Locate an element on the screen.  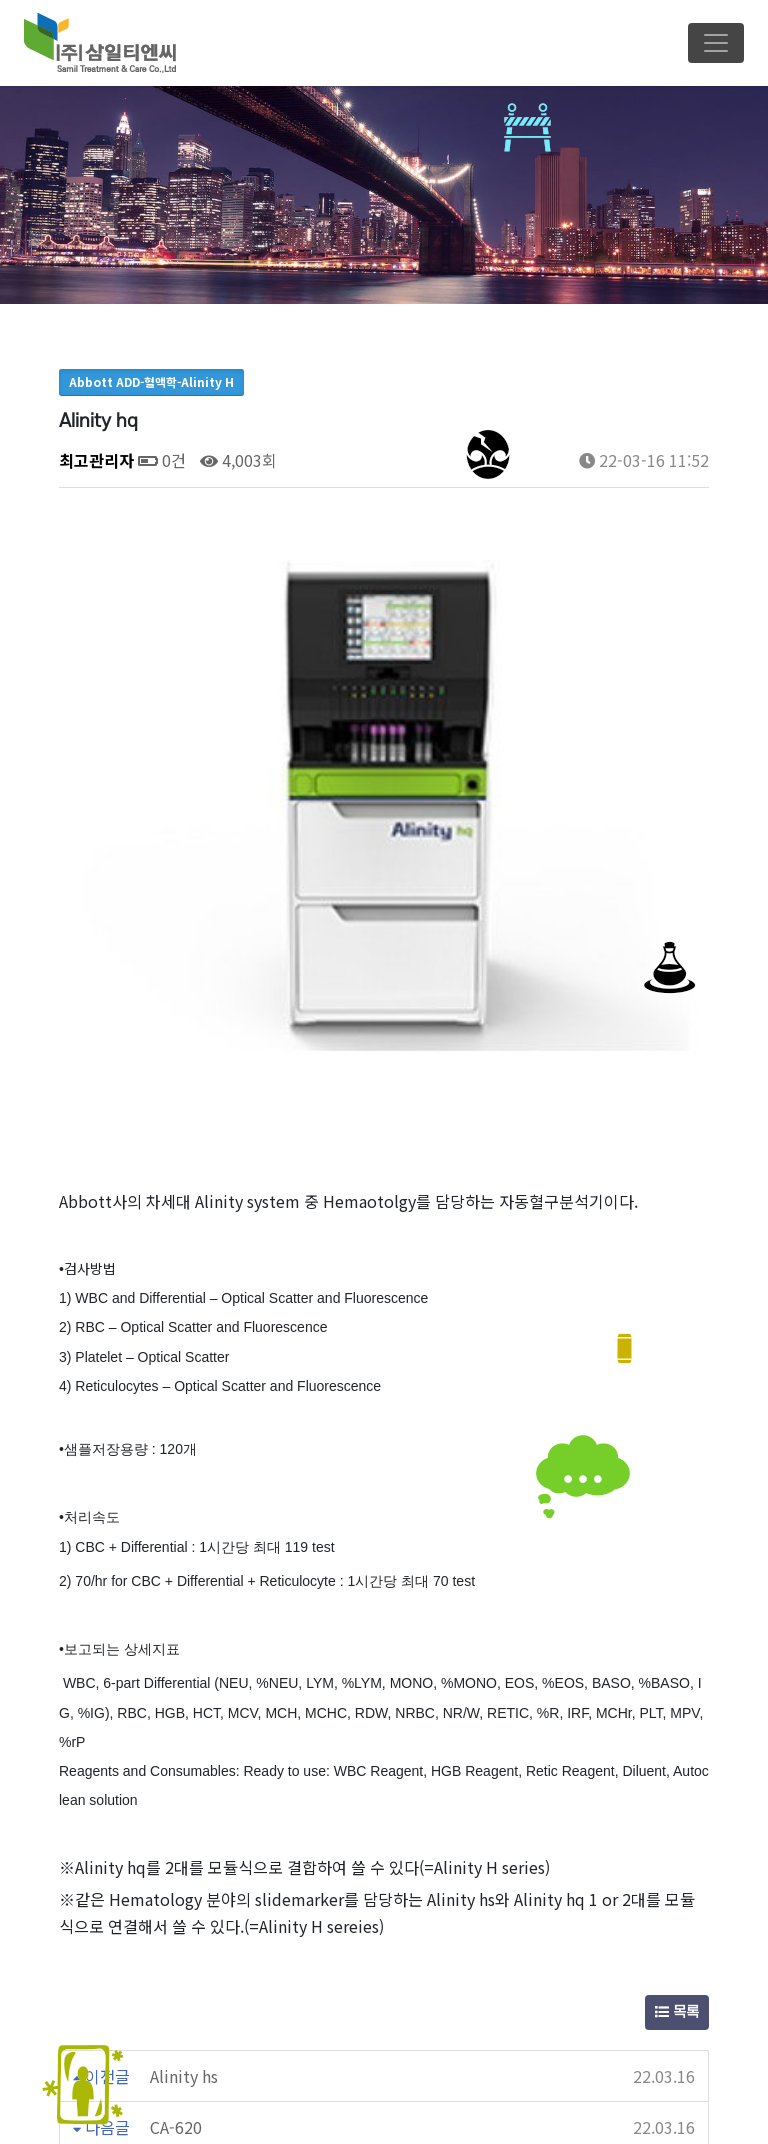
select a broken or damaged mask item is located at coordinates (488, 454).